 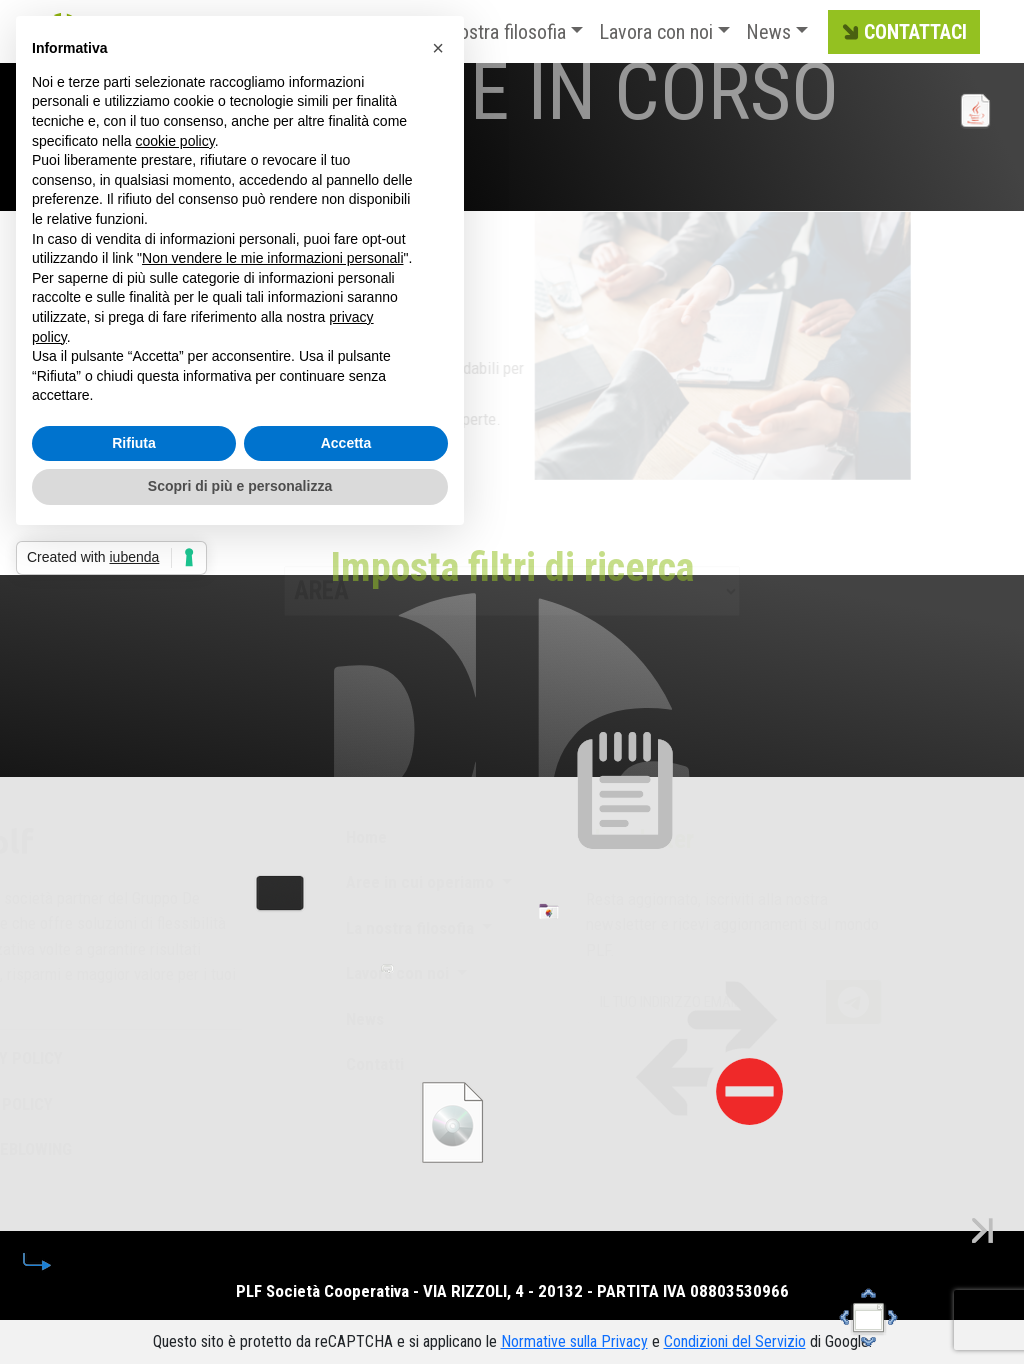 I want to click on open a disc image file, so click(x=452, y=1122).